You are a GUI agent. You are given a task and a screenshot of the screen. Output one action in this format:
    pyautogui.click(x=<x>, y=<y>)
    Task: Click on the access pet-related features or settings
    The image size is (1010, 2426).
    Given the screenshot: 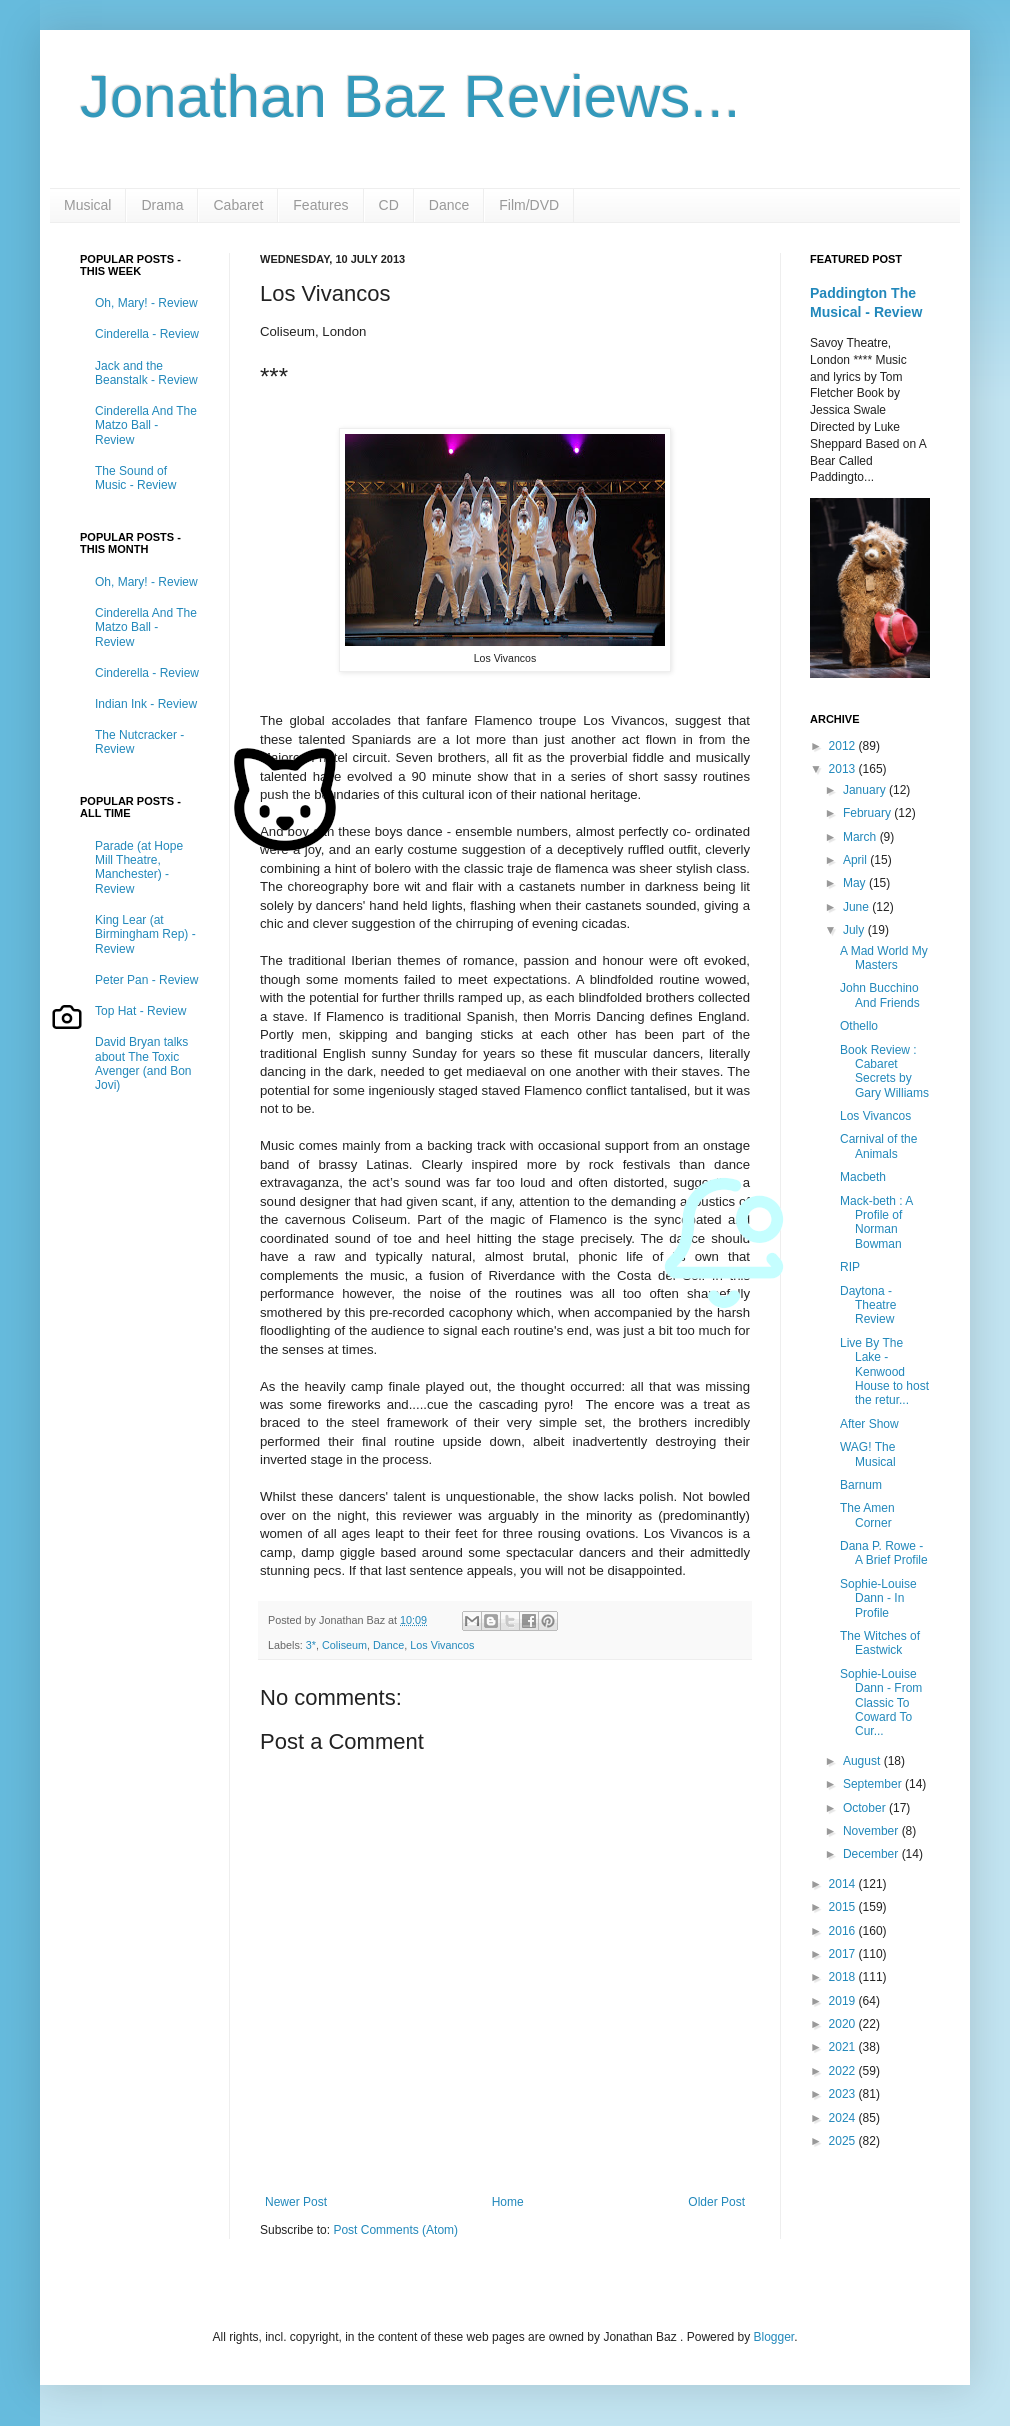 What is the action you would take?
    pyautogui.click(x=285, y=800)
    